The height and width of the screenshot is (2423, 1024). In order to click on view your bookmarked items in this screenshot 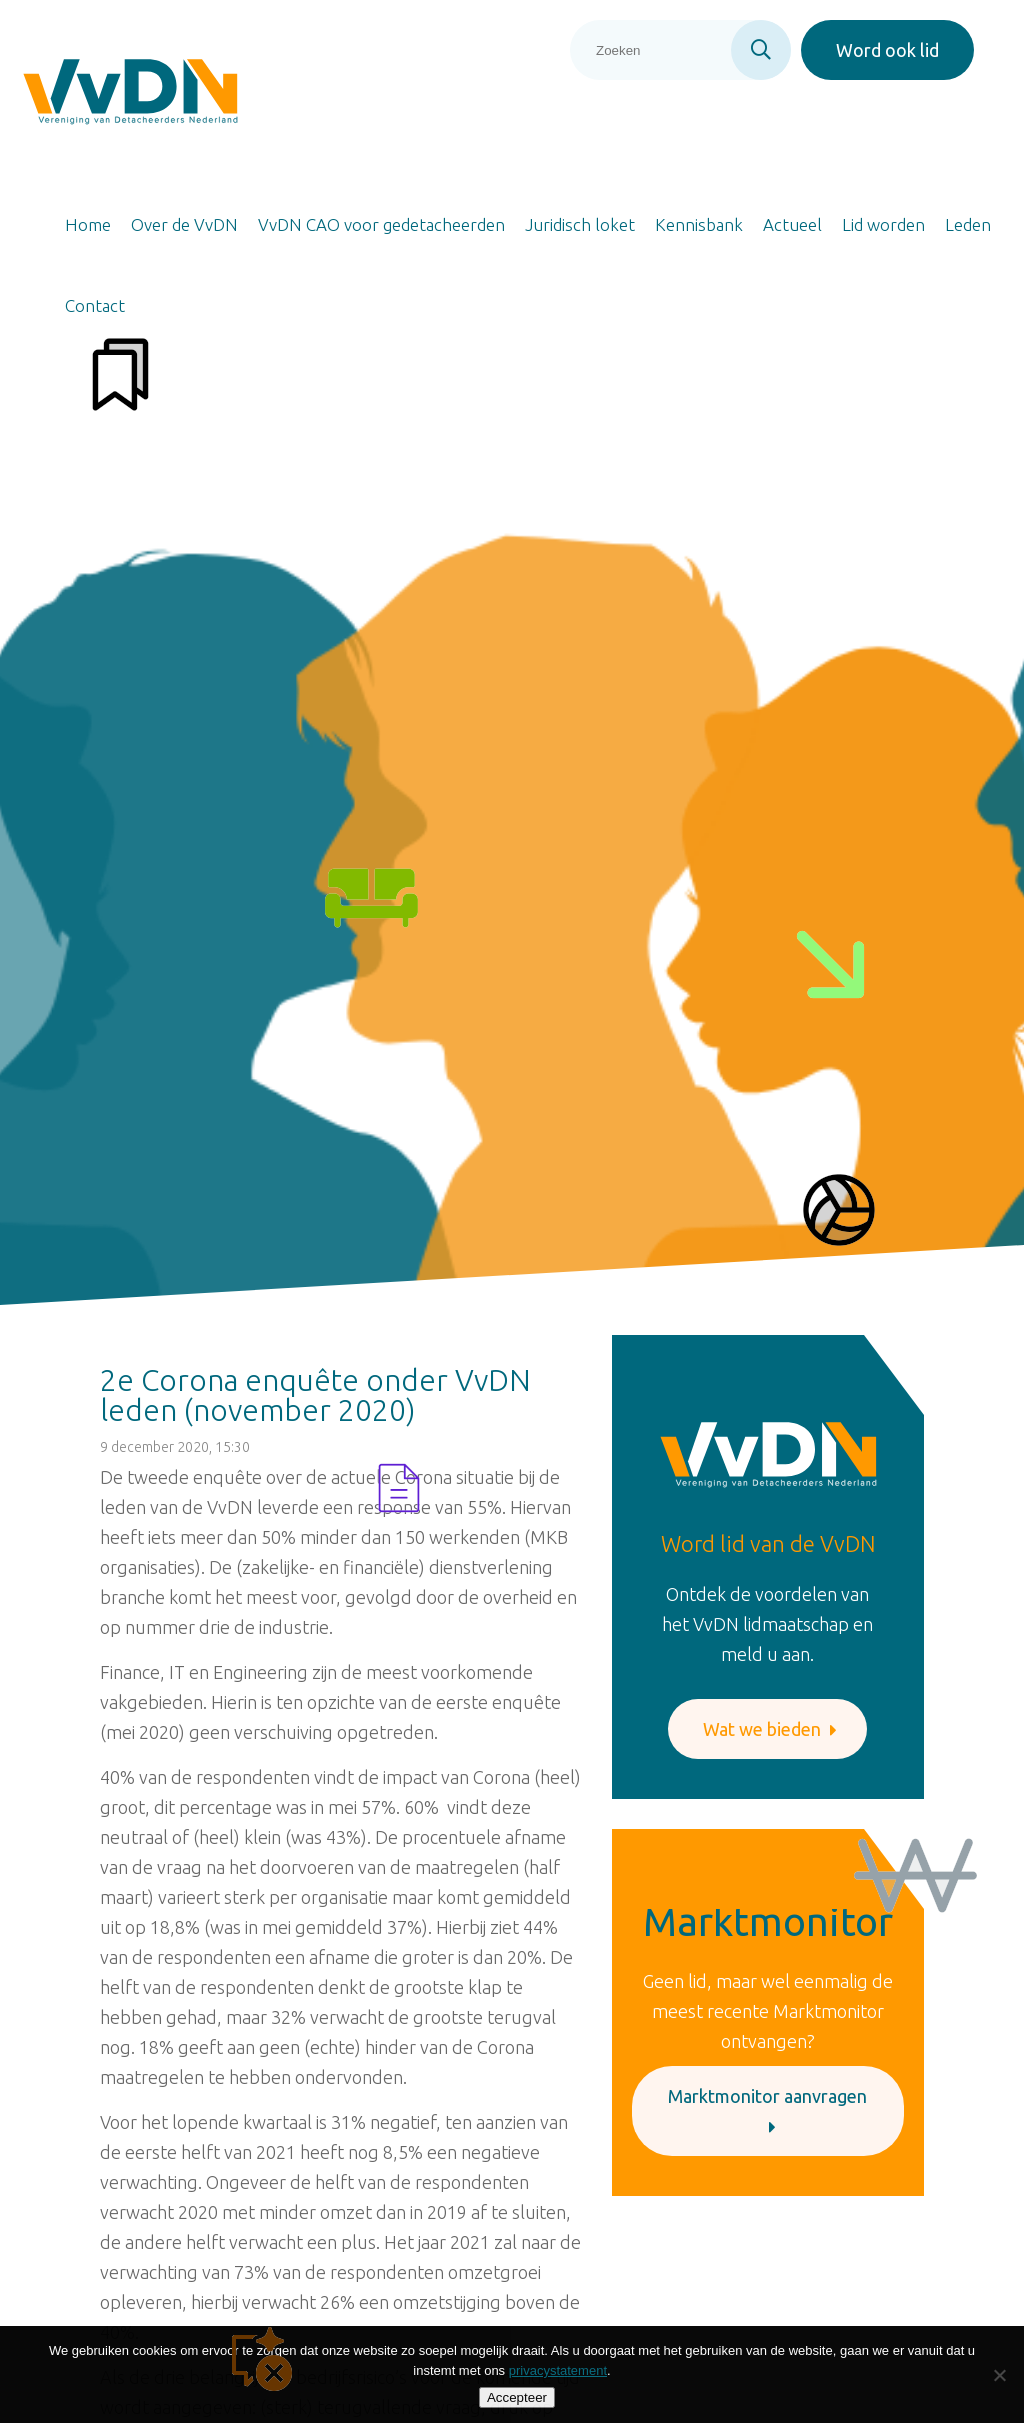, I will do `click(120, 374)`.